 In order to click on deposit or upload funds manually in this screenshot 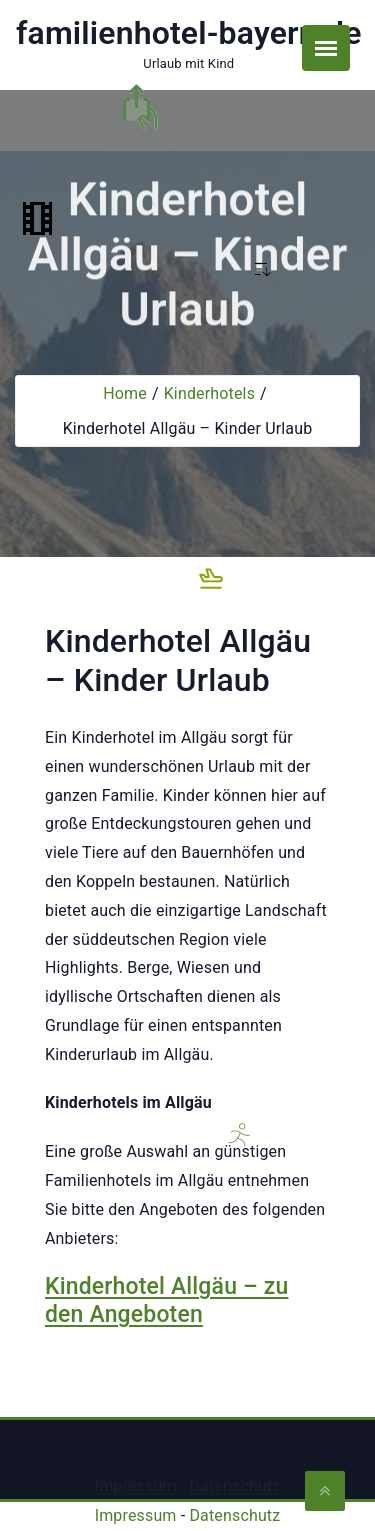, I will do `click(138, 107)`.